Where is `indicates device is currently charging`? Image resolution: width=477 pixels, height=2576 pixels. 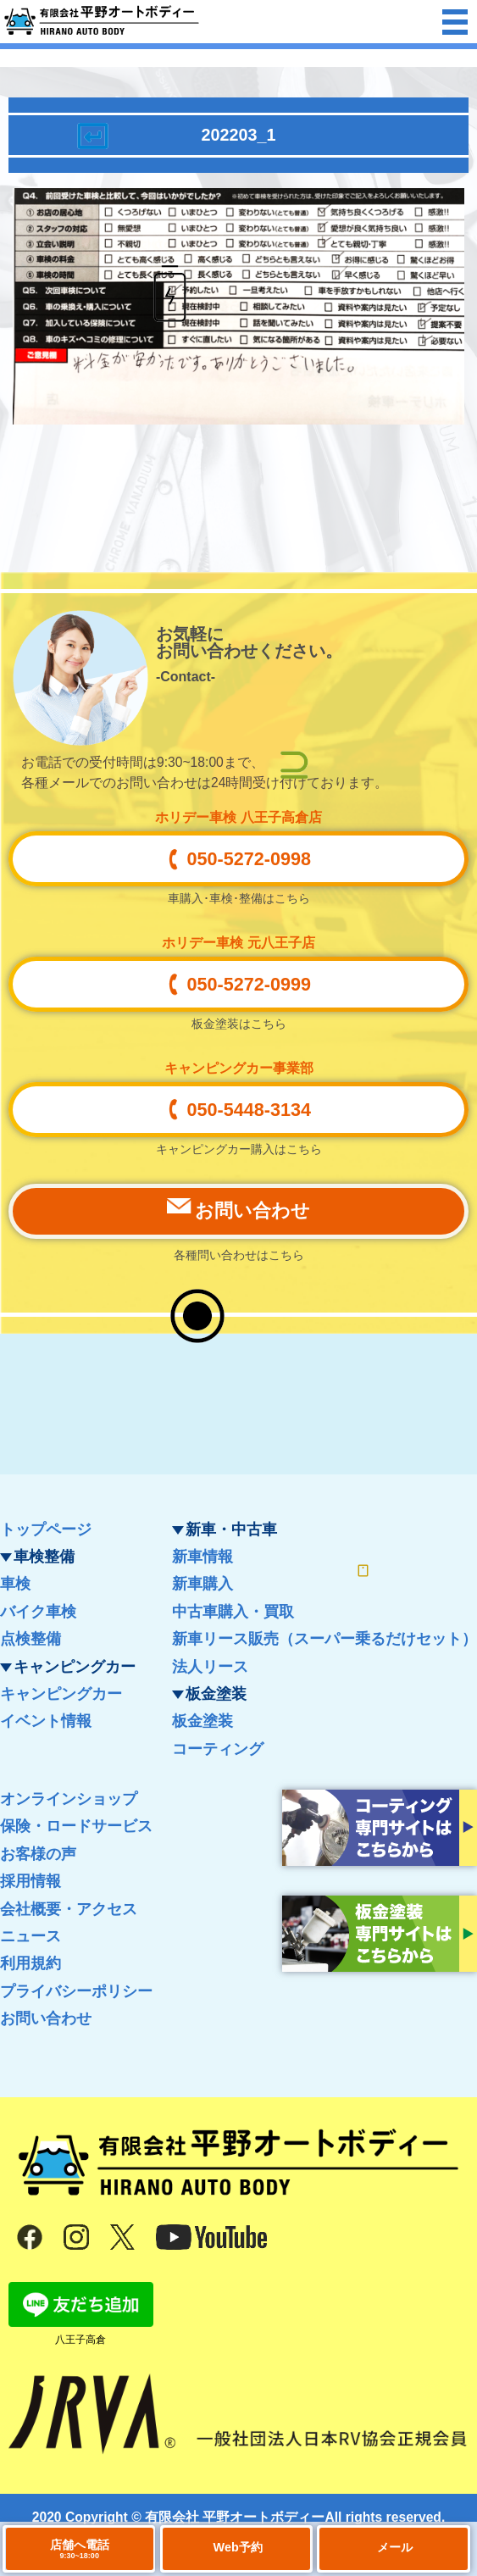
indicates device is currently charging is located at coordinates (169, 294).